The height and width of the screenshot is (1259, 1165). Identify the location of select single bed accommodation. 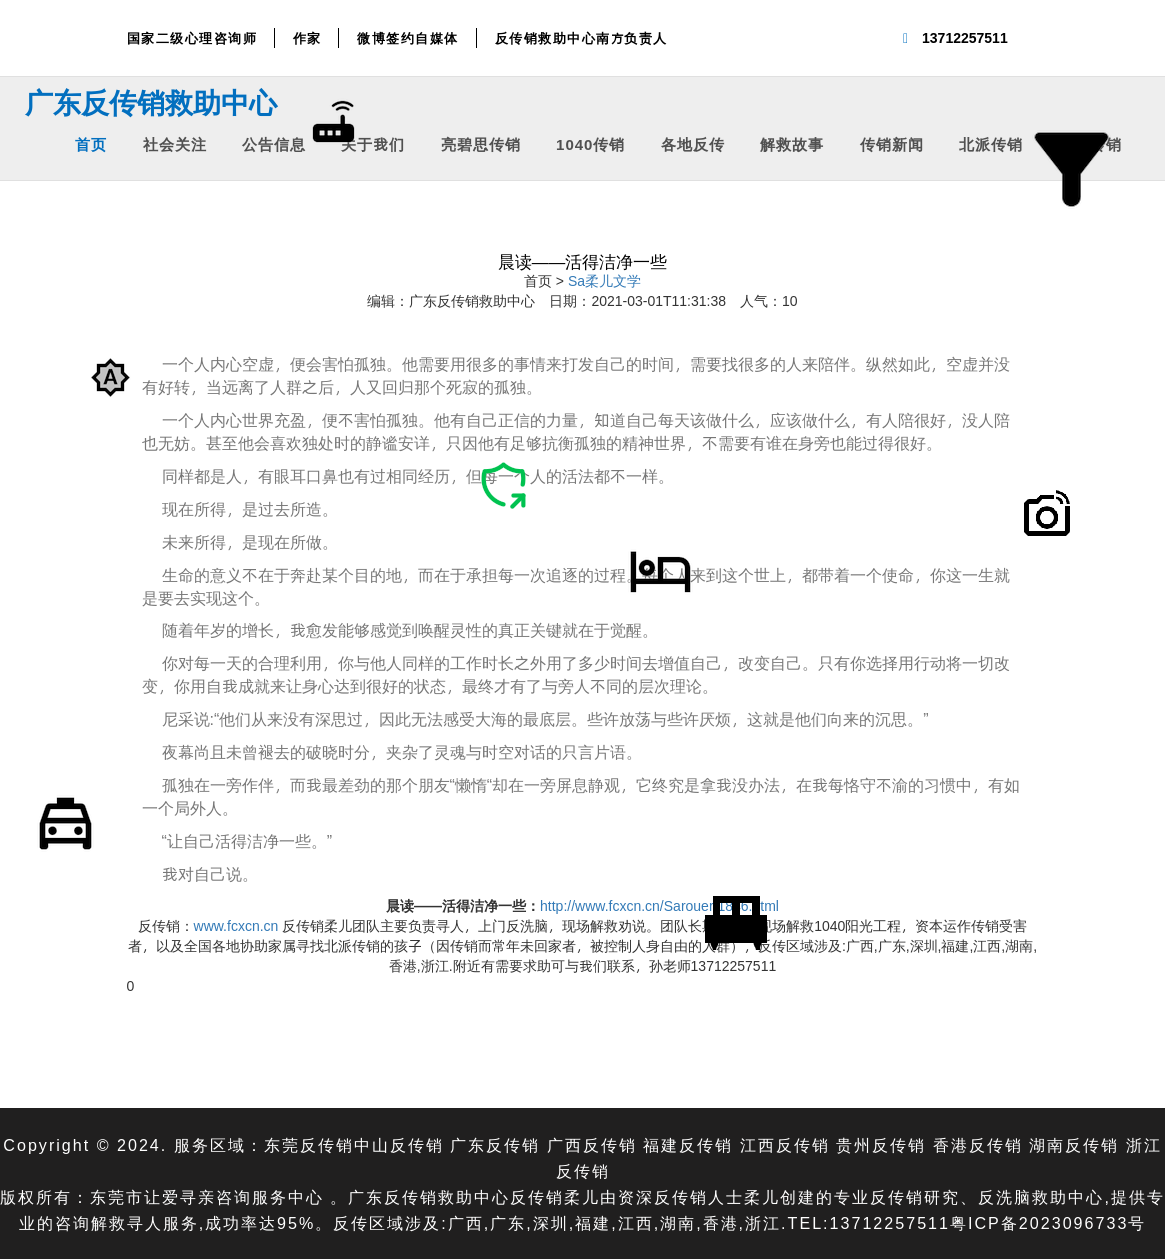
(736, 923).